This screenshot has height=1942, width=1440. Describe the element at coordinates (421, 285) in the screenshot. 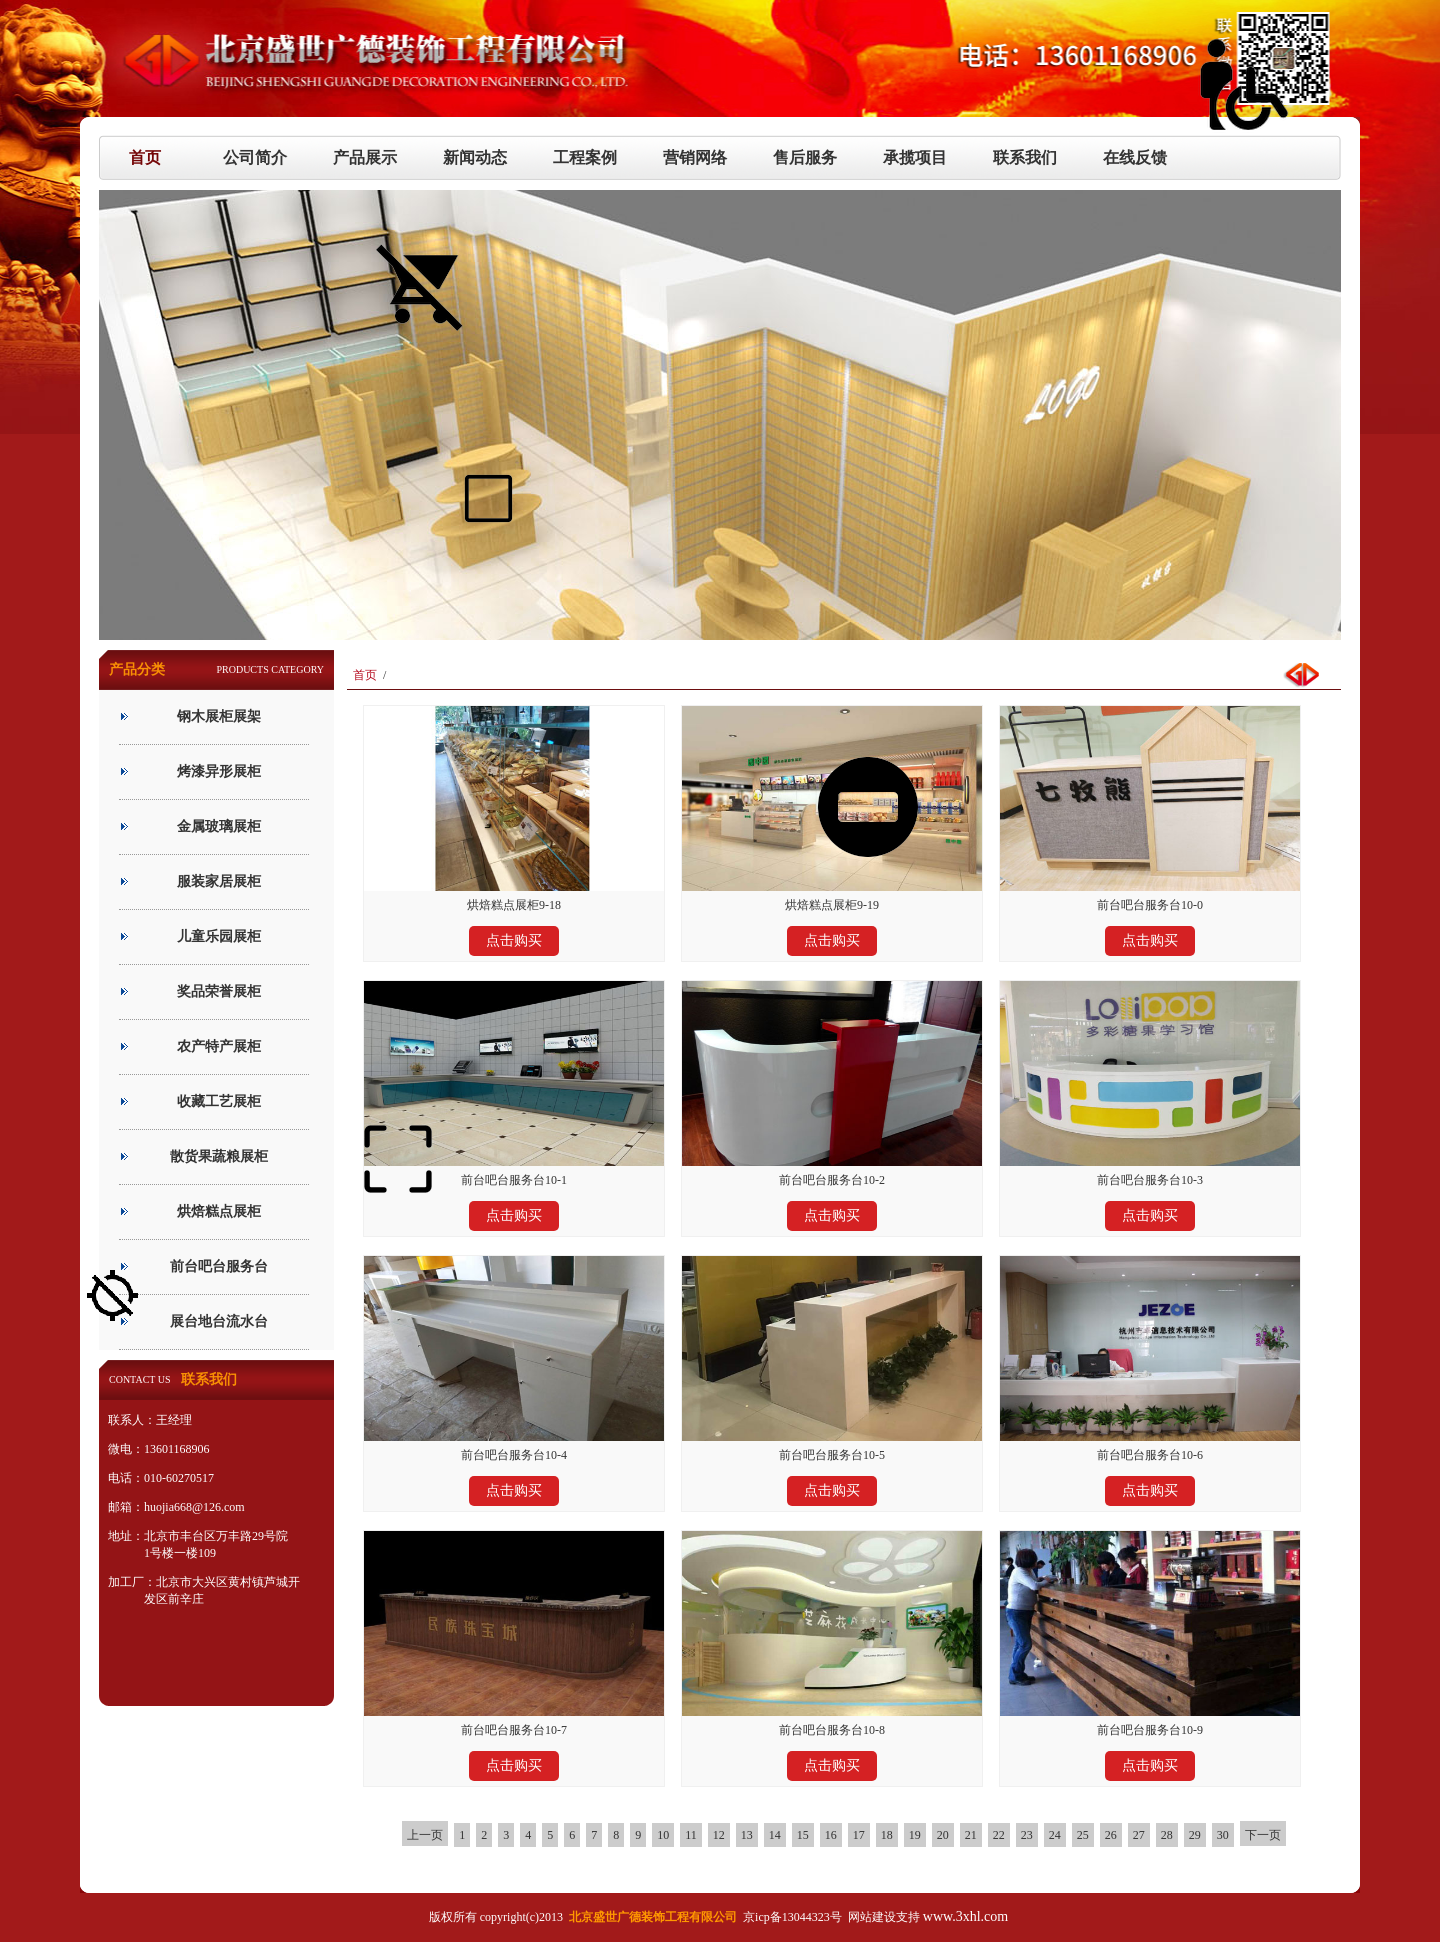

I see `remove item from shopping cart` at that location.